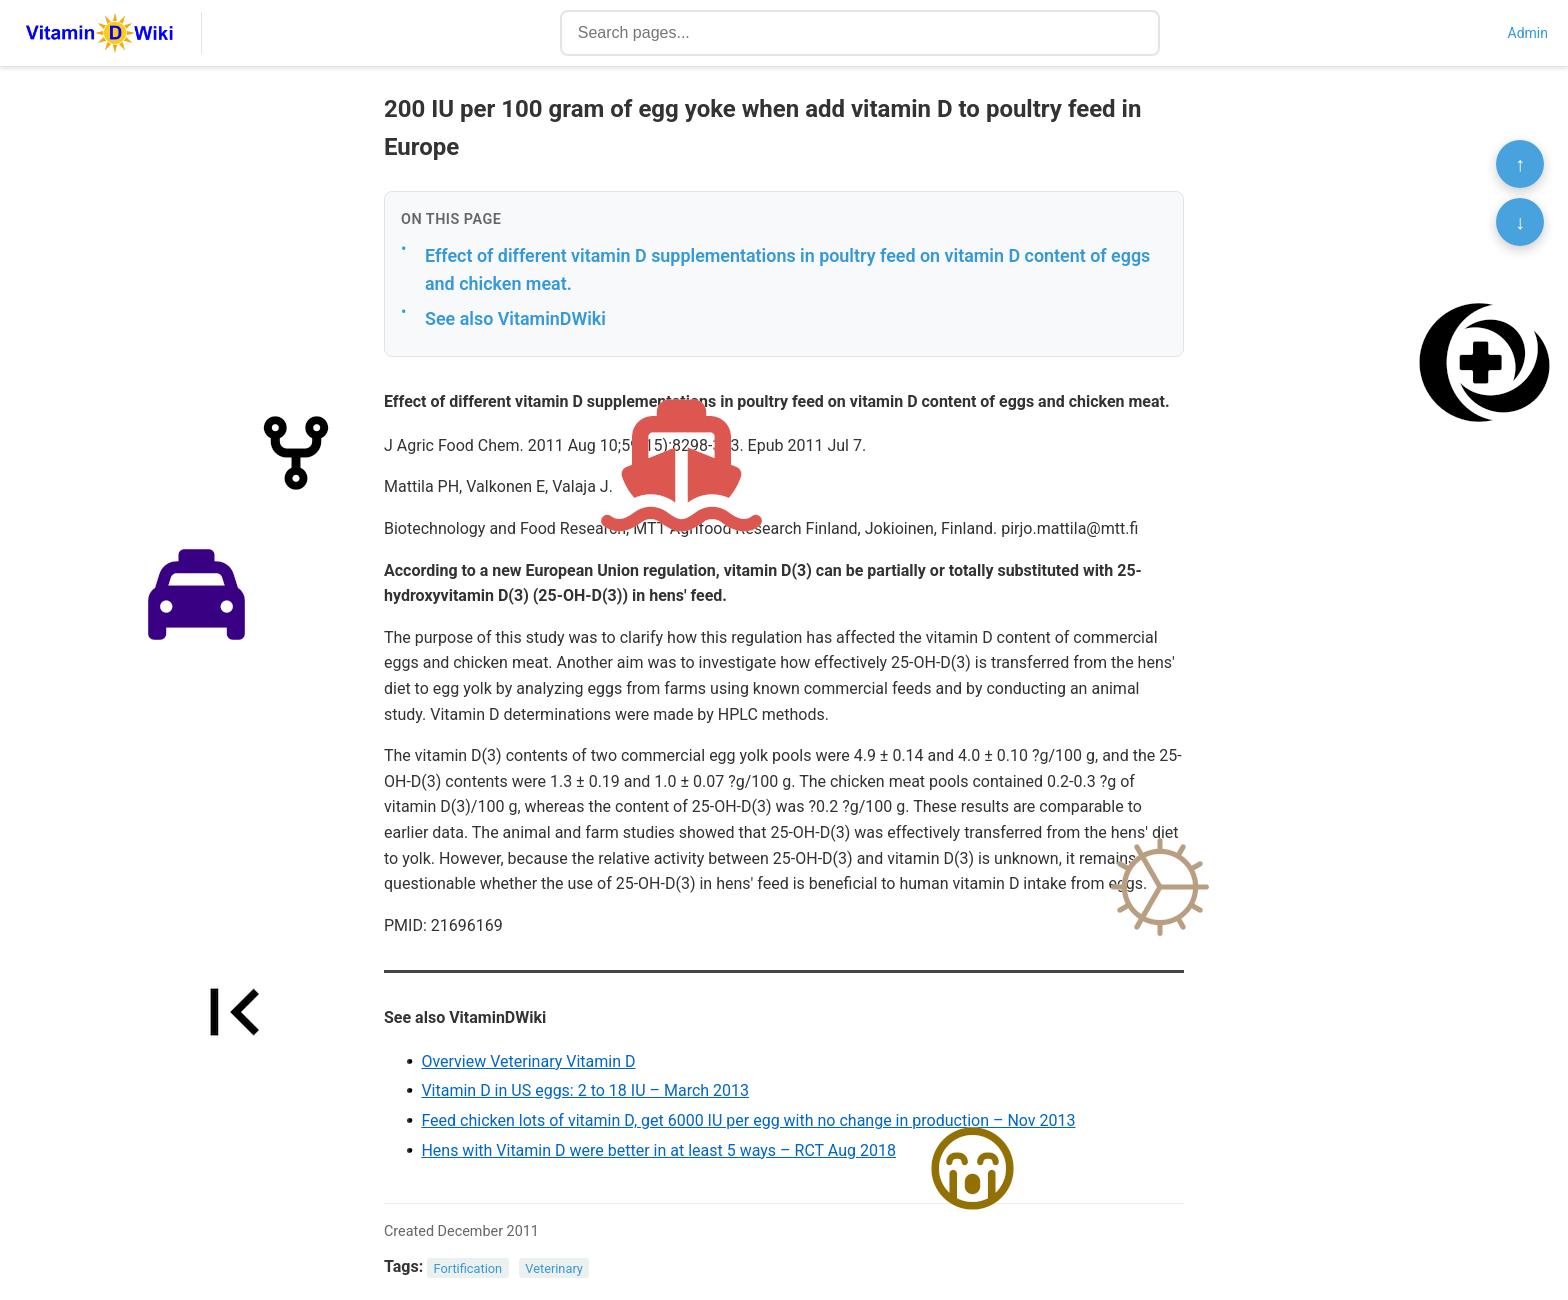 Image resolution: width=1568 pixels, height=1300 pixels. I want to click on go to first page, so click(234, 1012).